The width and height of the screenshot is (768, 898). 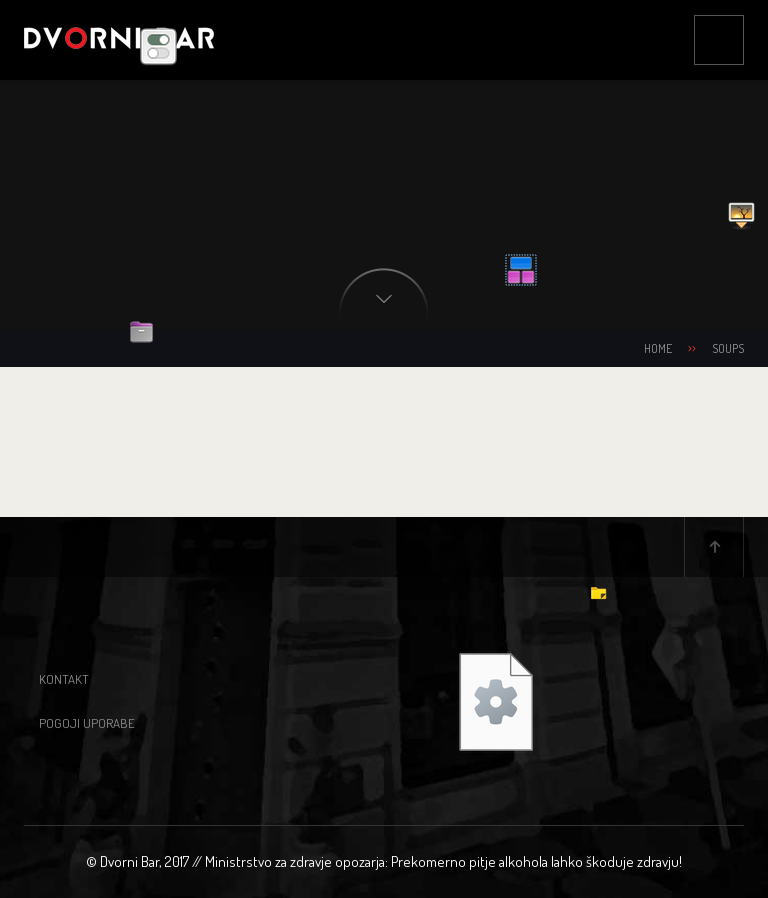 I want to click on open sticky notes folder, so click(x=598, y=593).